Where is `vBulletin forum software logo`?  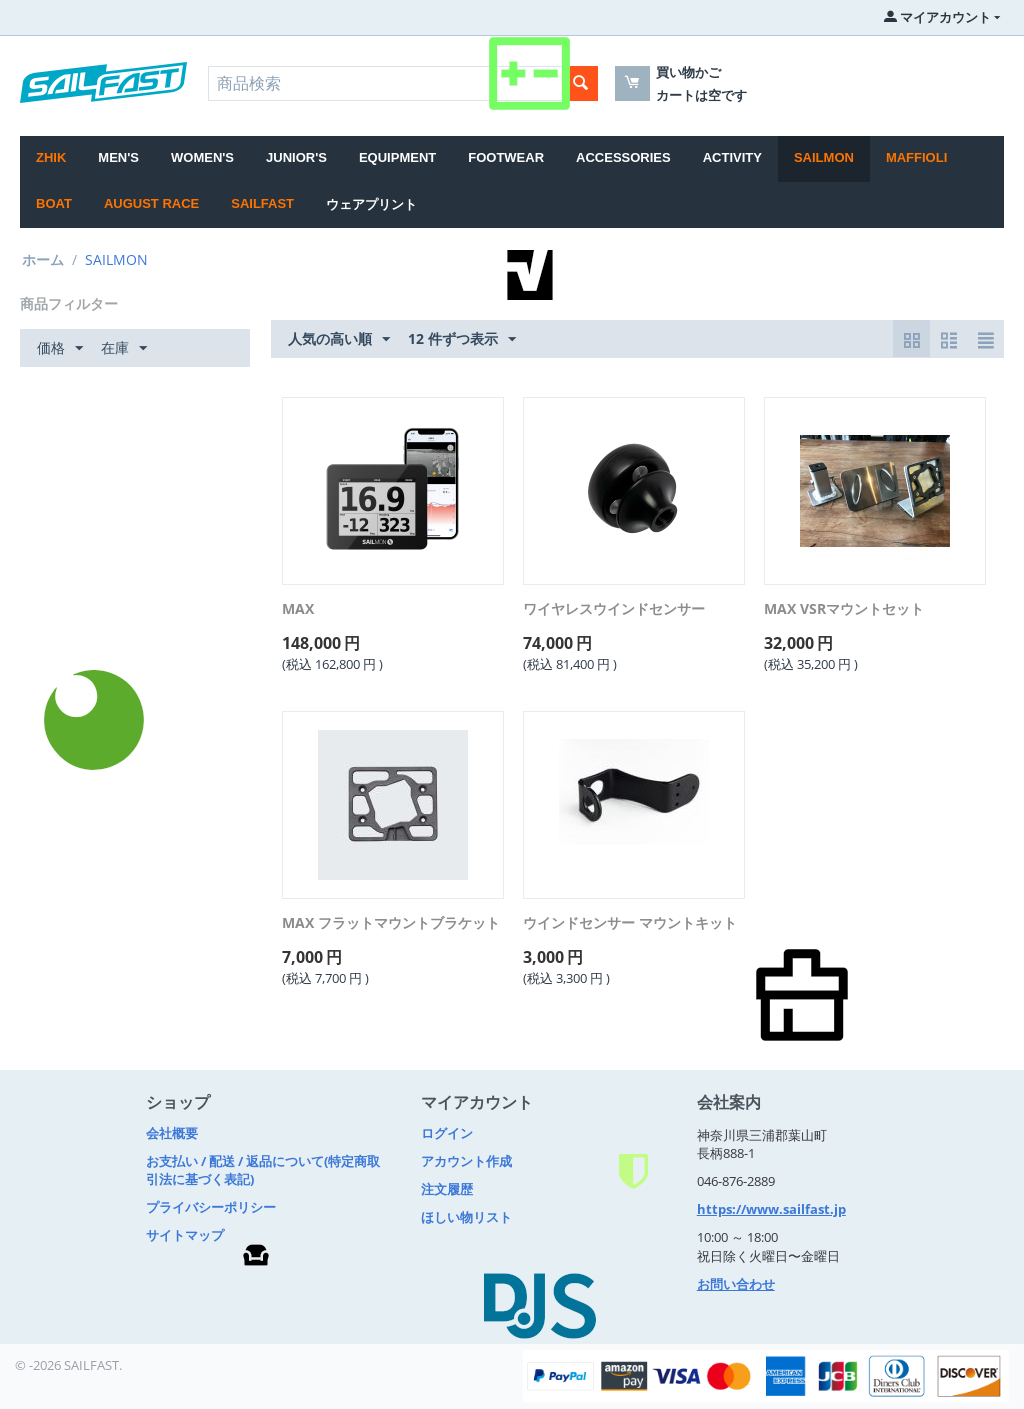
vBulletin forum software logo is located at coordinates (530, 275).